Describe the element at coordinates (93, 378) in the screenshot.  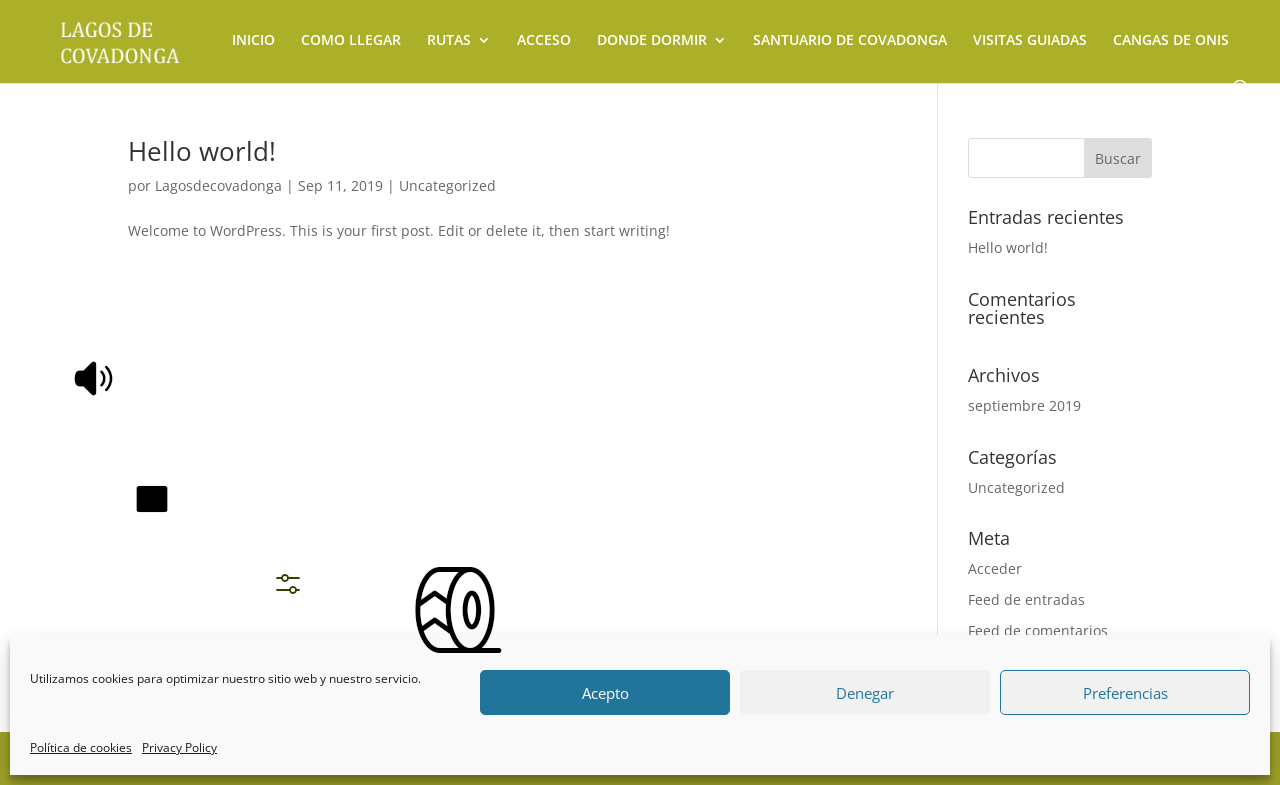
I see `adjust or unmute audio volume` at that location.